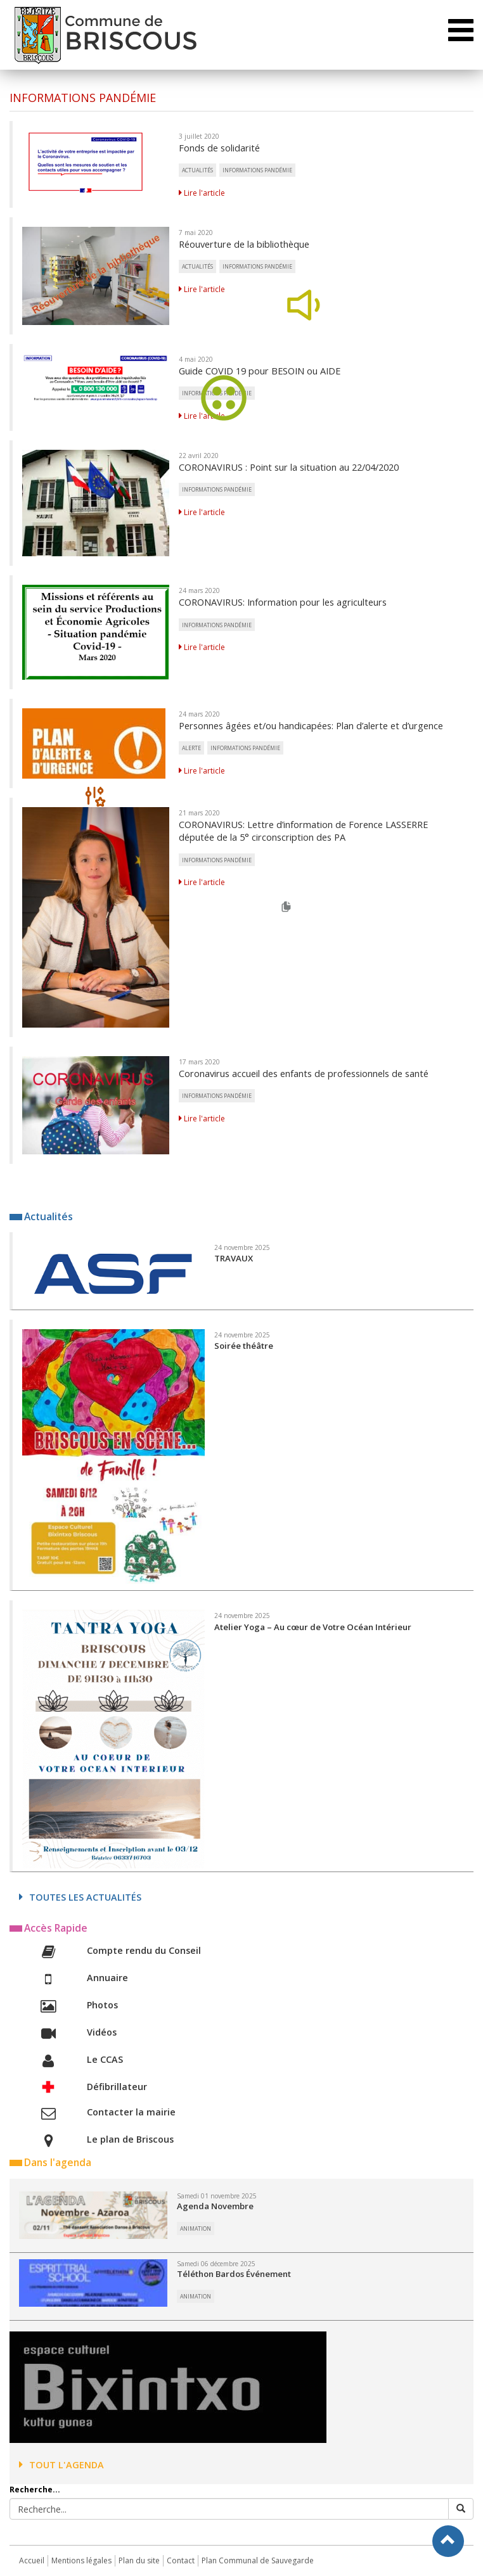  Describe the element at coordinates (302, 305) in the screenshot. I see `decrease audio volume` at that location.